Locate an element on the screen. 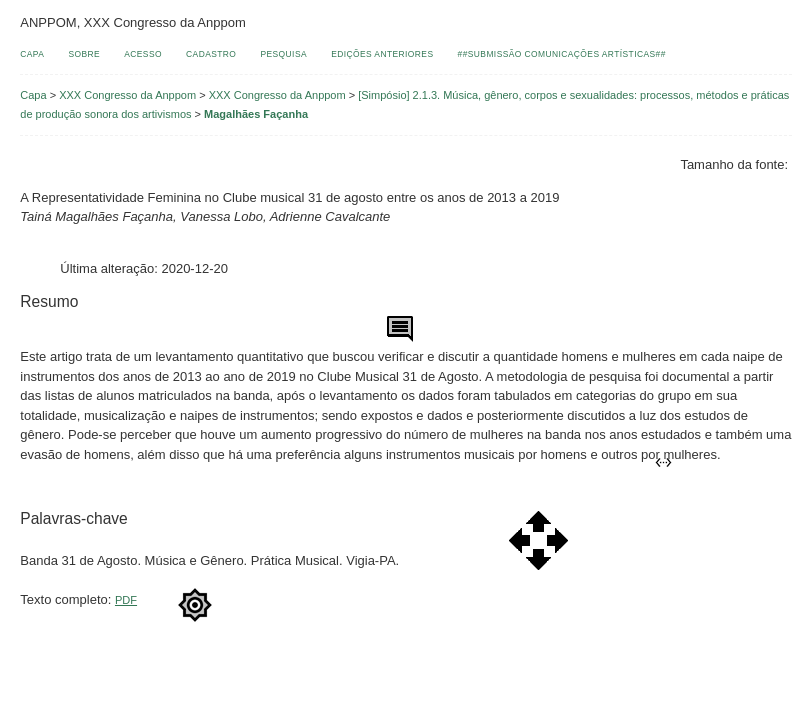  add a comment or note is located at coordinates (400, 329).